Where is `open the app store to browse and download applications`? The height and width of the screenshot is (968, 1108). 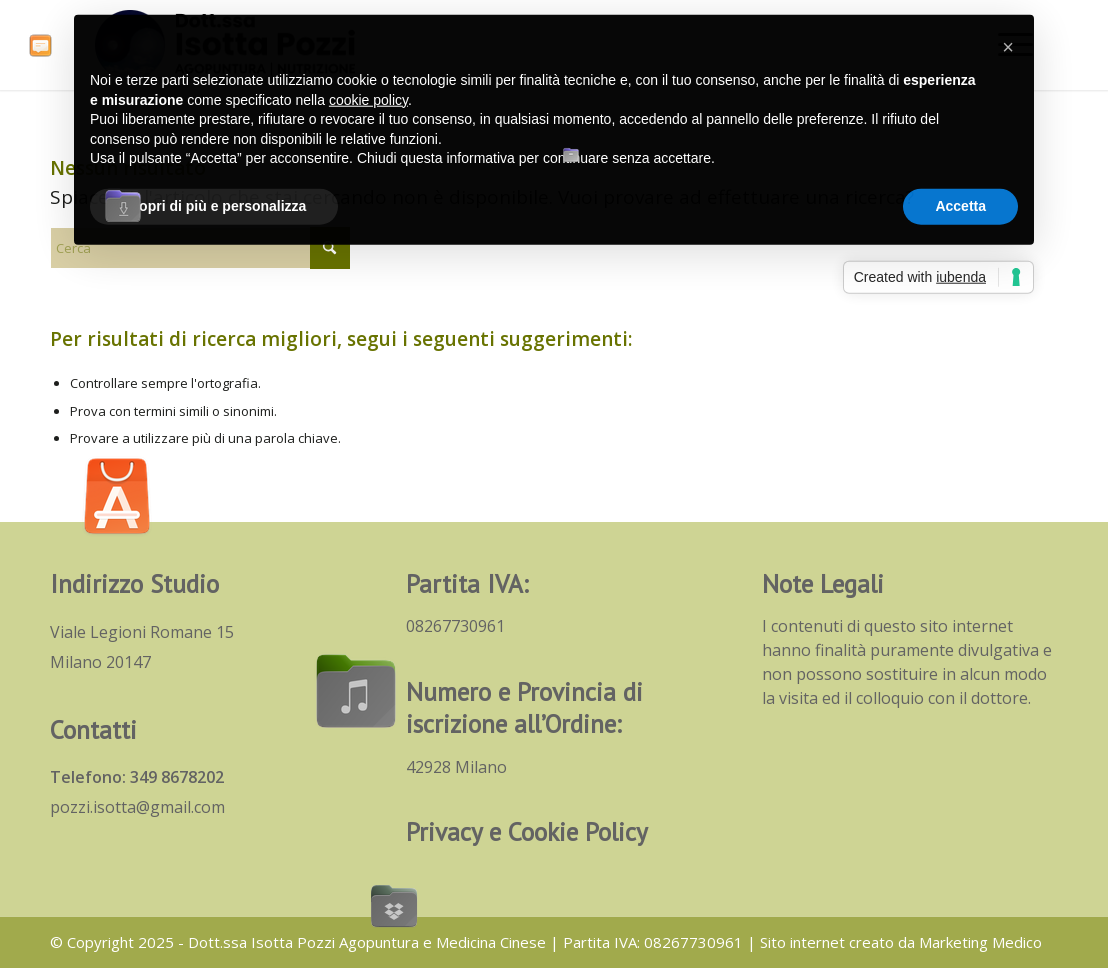
open the app store to browse and download applications is located at coordinates (117, 496).